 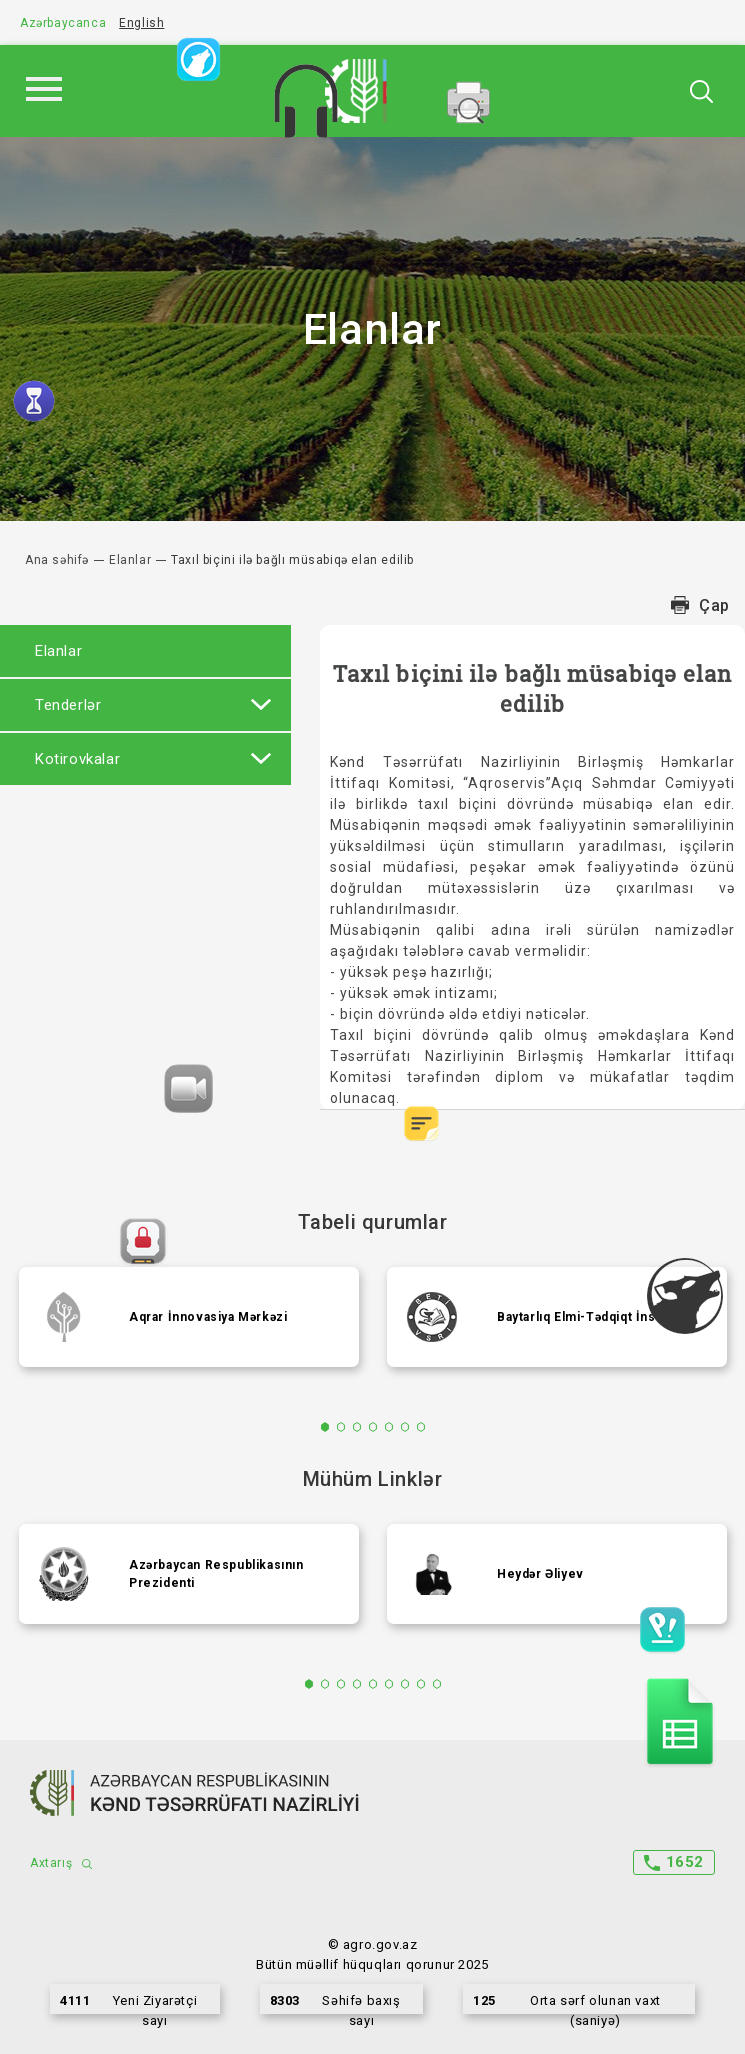 What do you see at coordinates (143, 1242) in the screenshot?
I see `access encryption and security settings` at bounding box center [143, 1242].